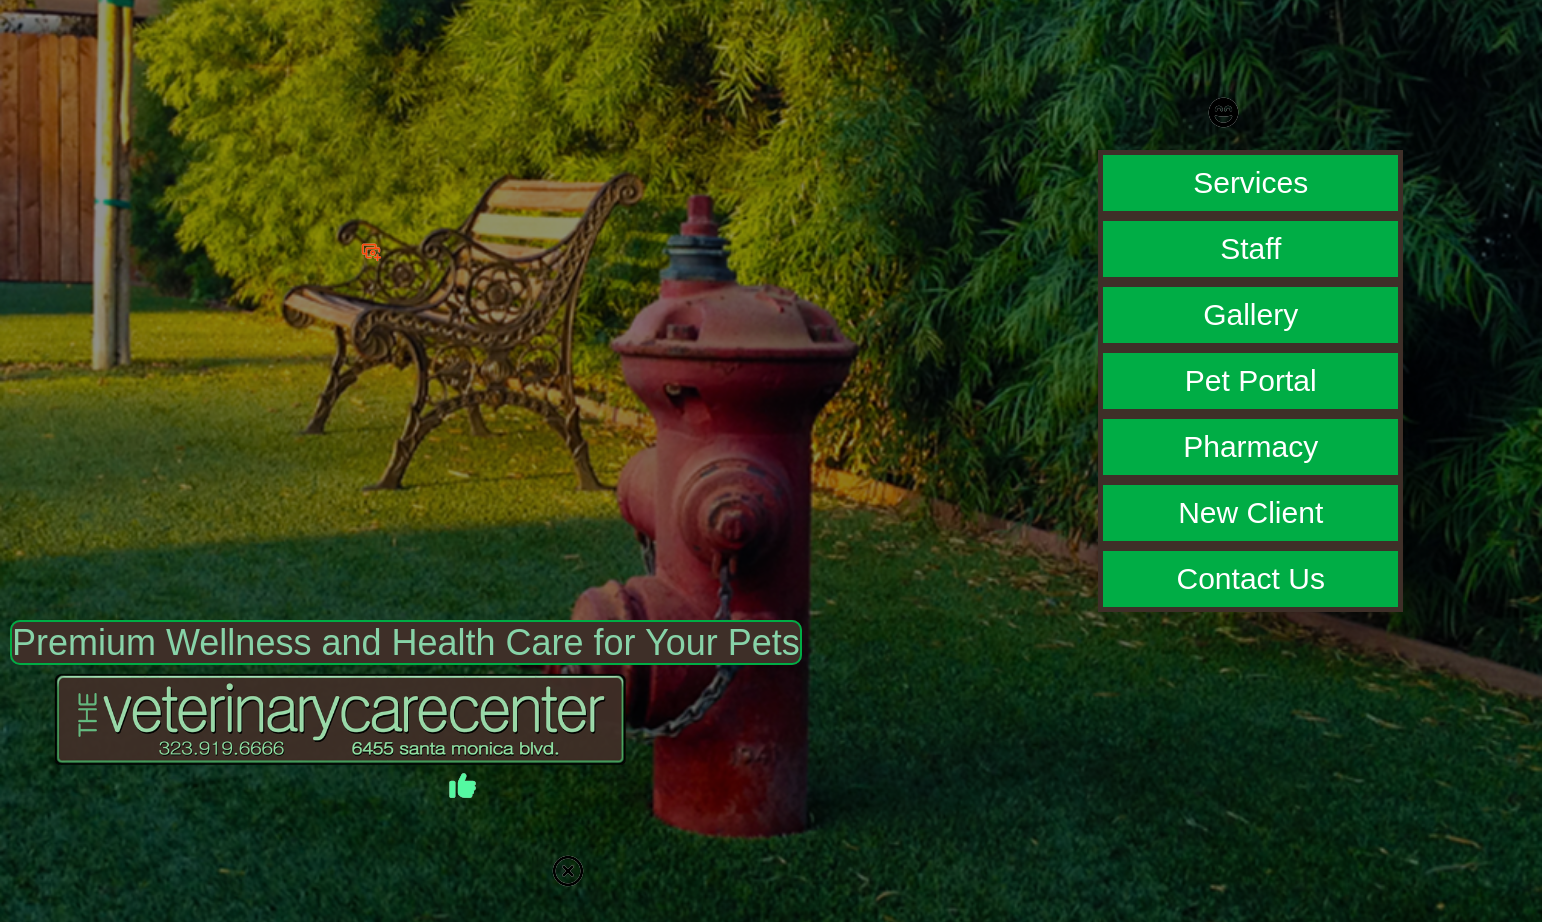 The height and width of the screenshot is (922, 1542). I want to click on like or upvote content, so click(463, 786).